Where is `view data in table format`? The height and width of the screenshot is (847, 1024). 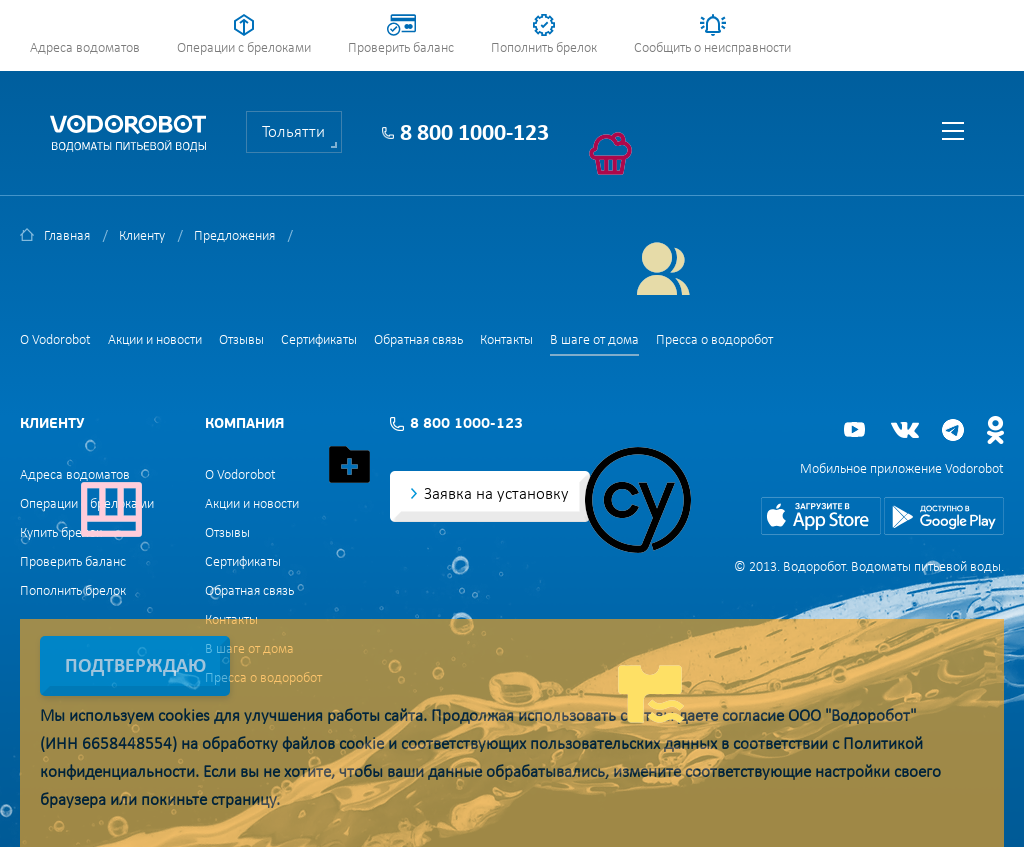
view data in table format is located at coordinates (111, 509).